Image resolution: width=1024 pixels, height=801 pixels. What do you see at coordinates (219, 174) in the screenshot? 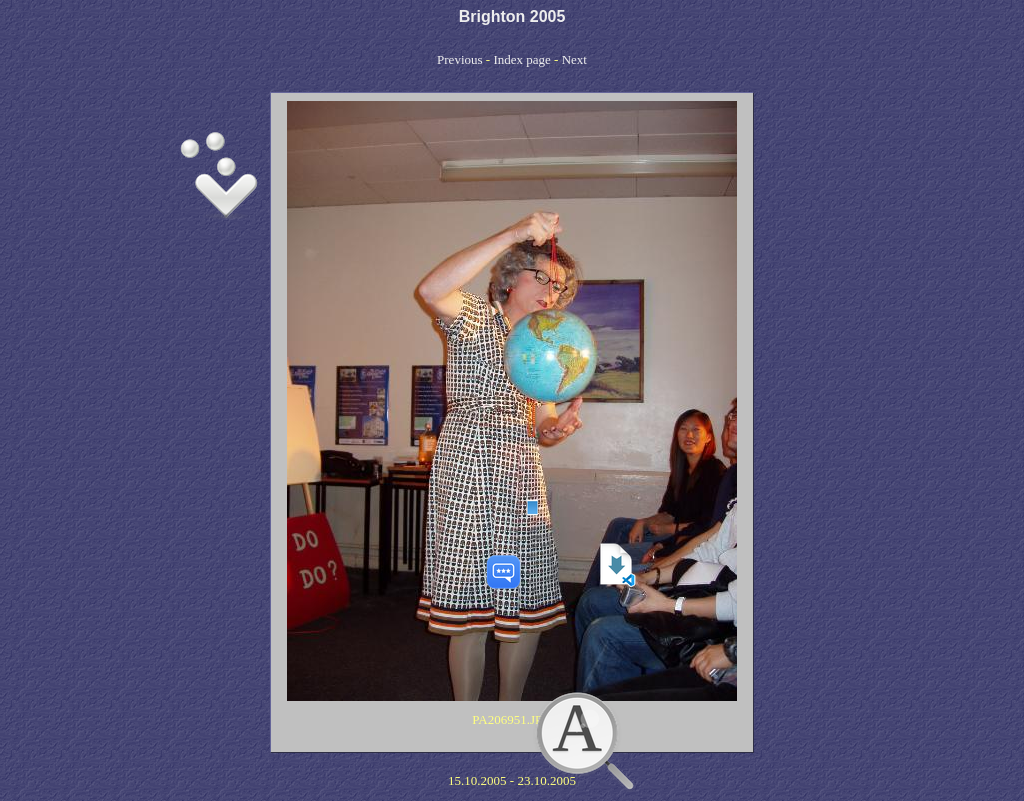
I see `jump to a specific location or section` at bounding box center [219, 174].